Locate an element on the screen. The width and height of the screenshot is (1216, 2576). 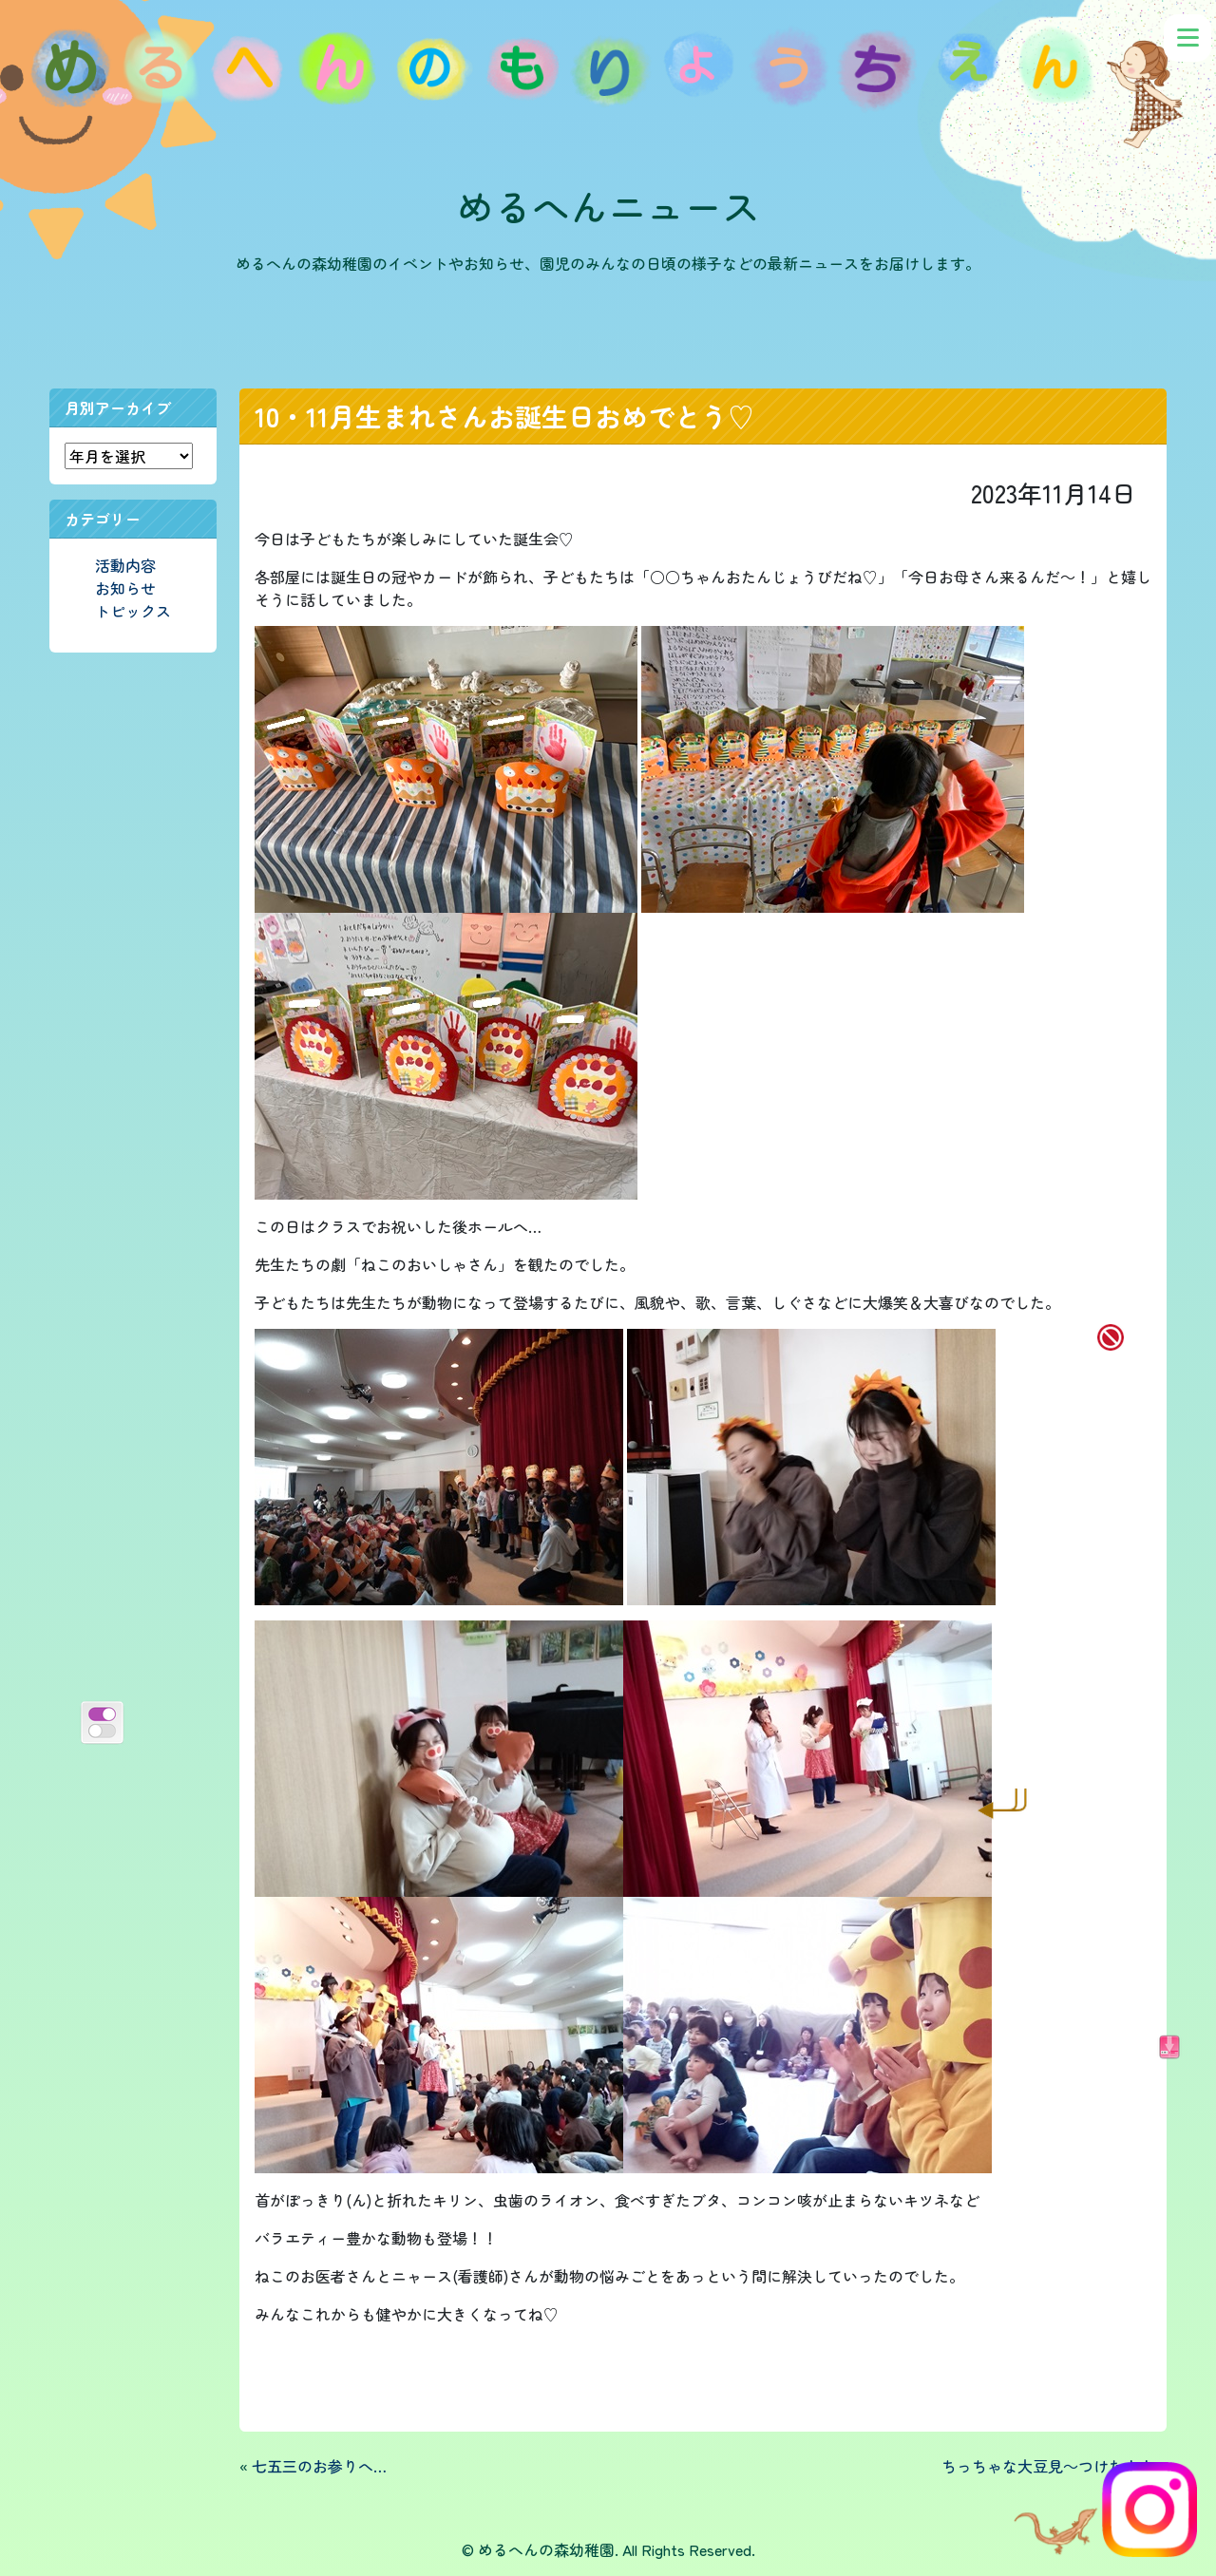
reply to all recipients of an email is located at coordinates (1001, 1800).